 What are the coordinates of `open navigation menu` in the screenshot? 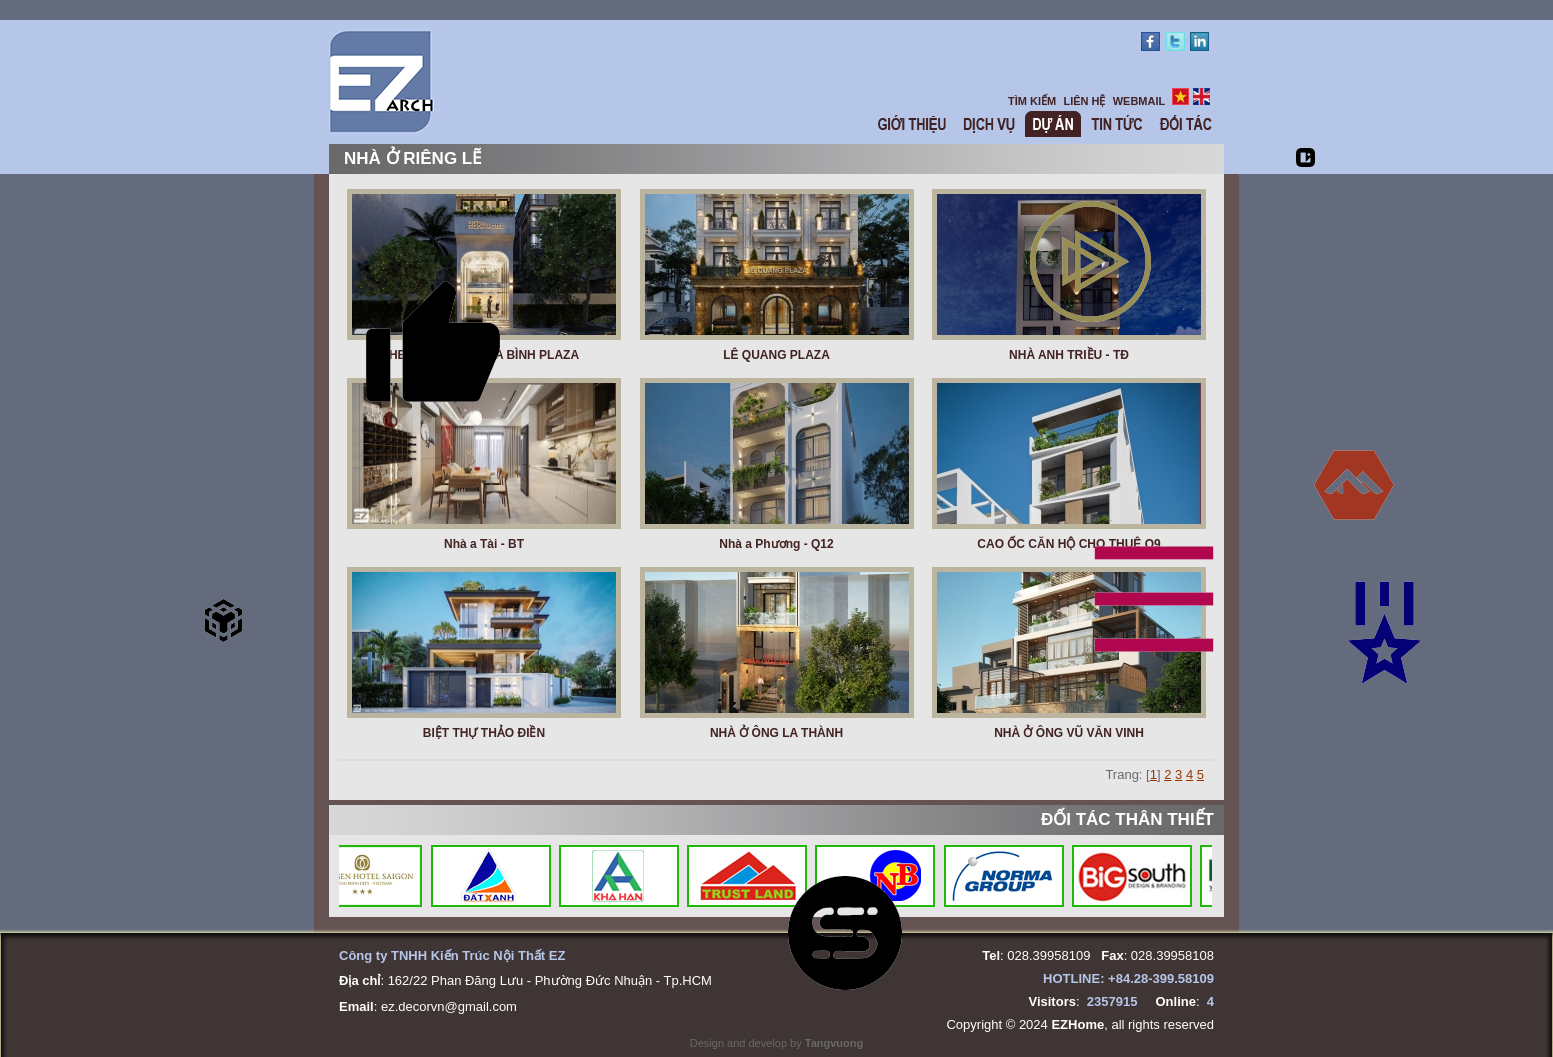 It's located at (1154, 599).